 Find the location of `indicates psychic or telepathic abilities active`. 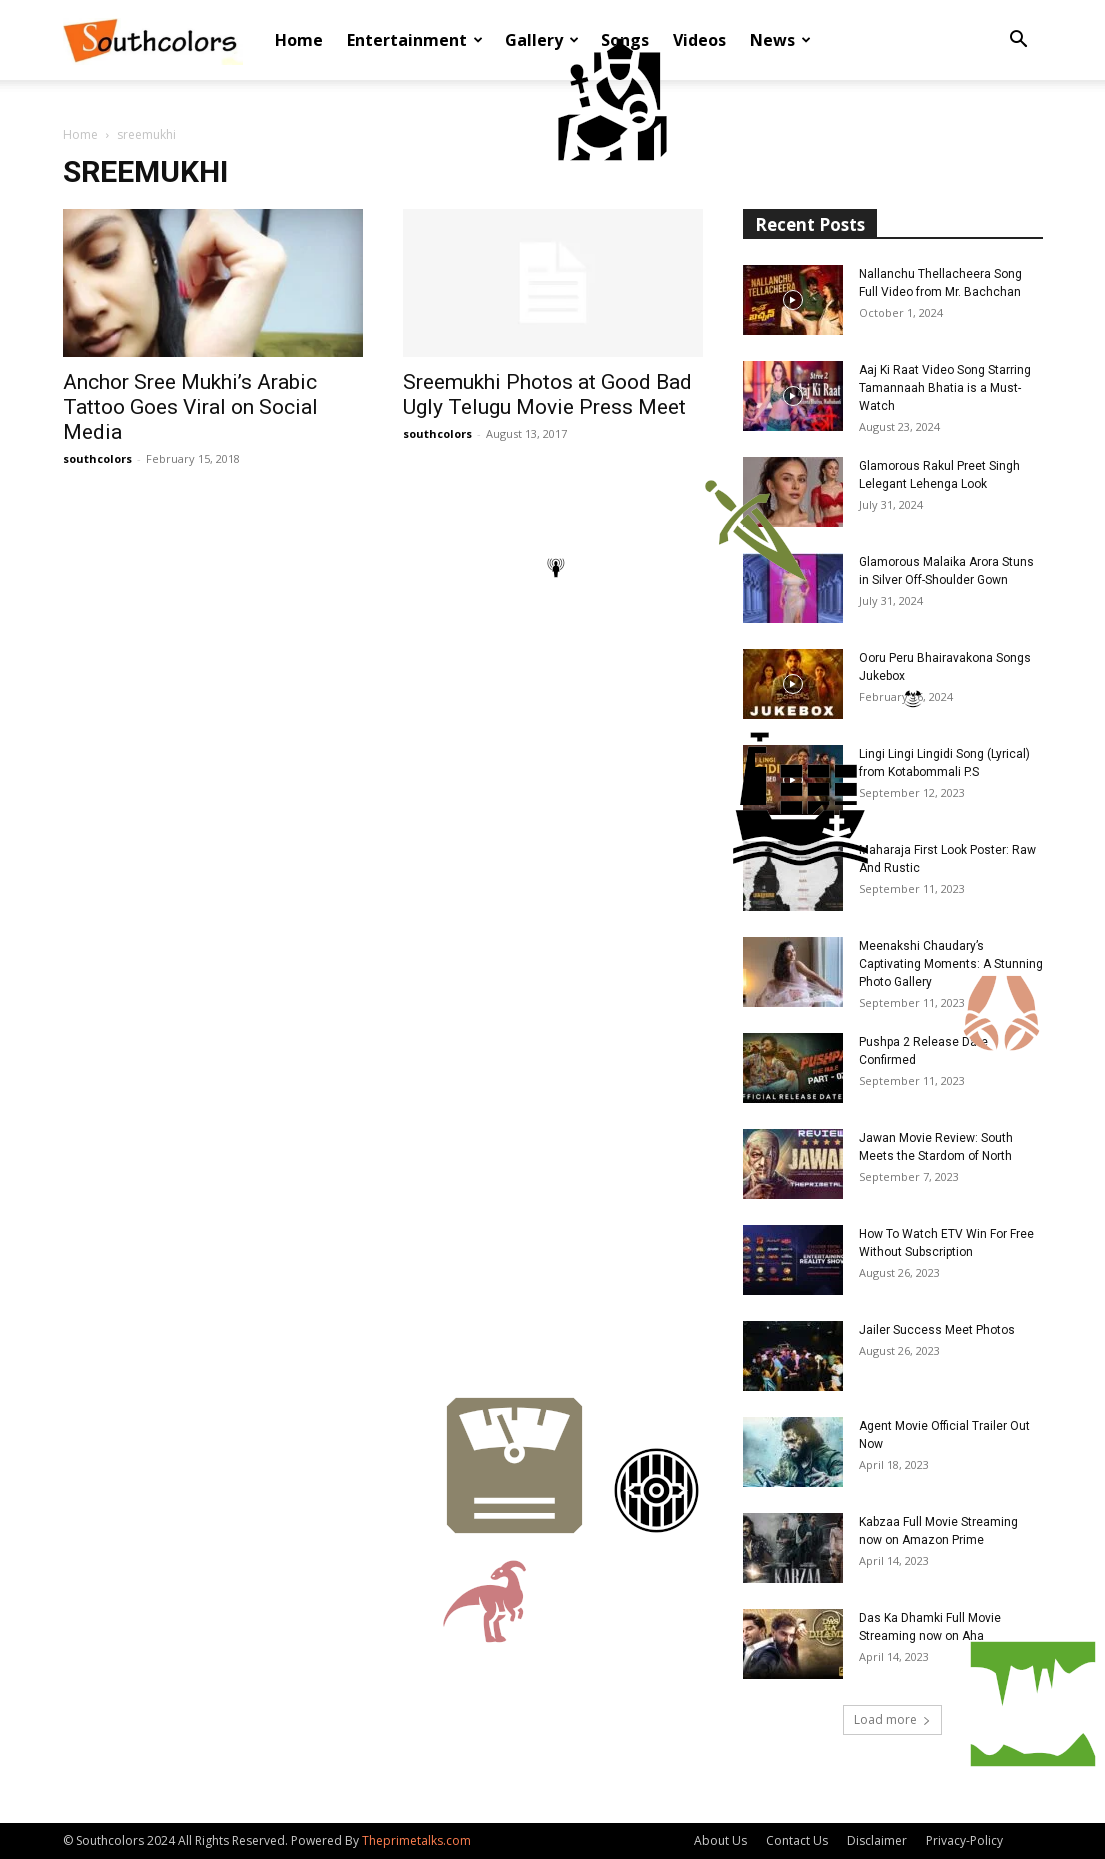

indicates psychic or telepathic abilities active is located at coordinates (556, 568).